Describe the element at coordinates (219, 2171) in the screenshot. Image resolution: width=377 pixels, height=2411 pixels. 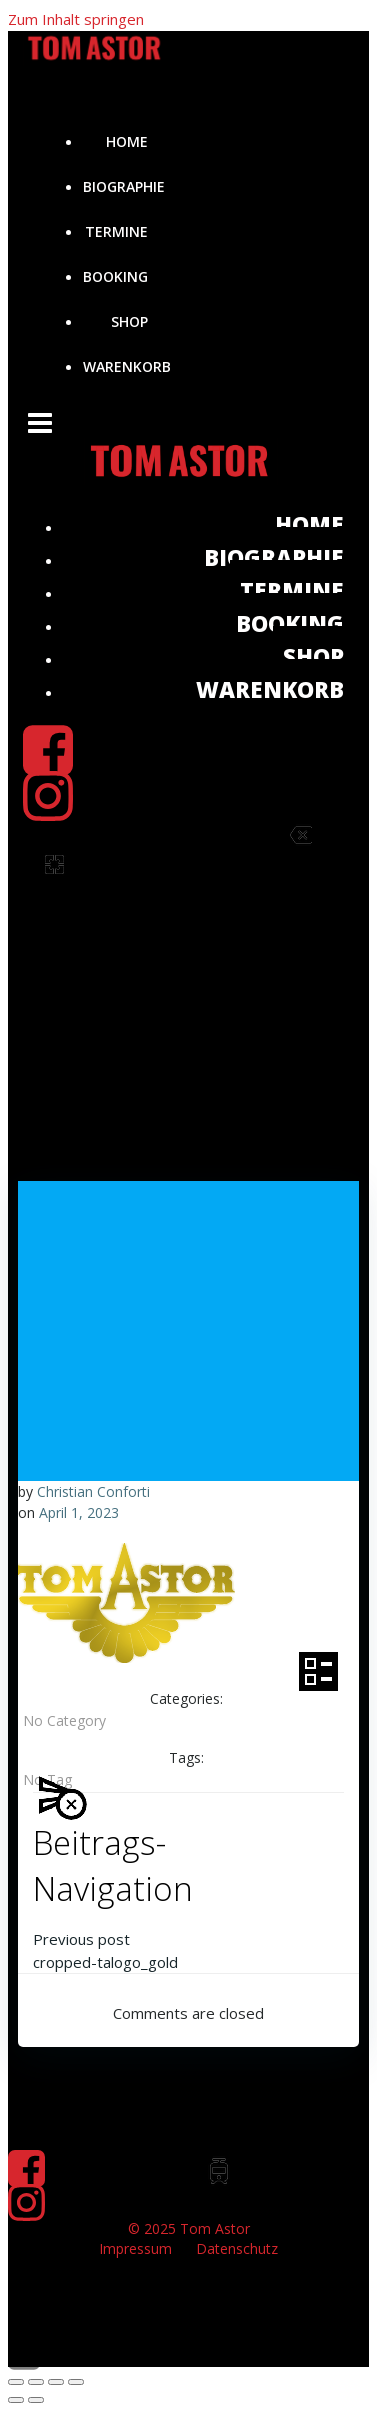
I see `view tram or light rail transit options` at that location.